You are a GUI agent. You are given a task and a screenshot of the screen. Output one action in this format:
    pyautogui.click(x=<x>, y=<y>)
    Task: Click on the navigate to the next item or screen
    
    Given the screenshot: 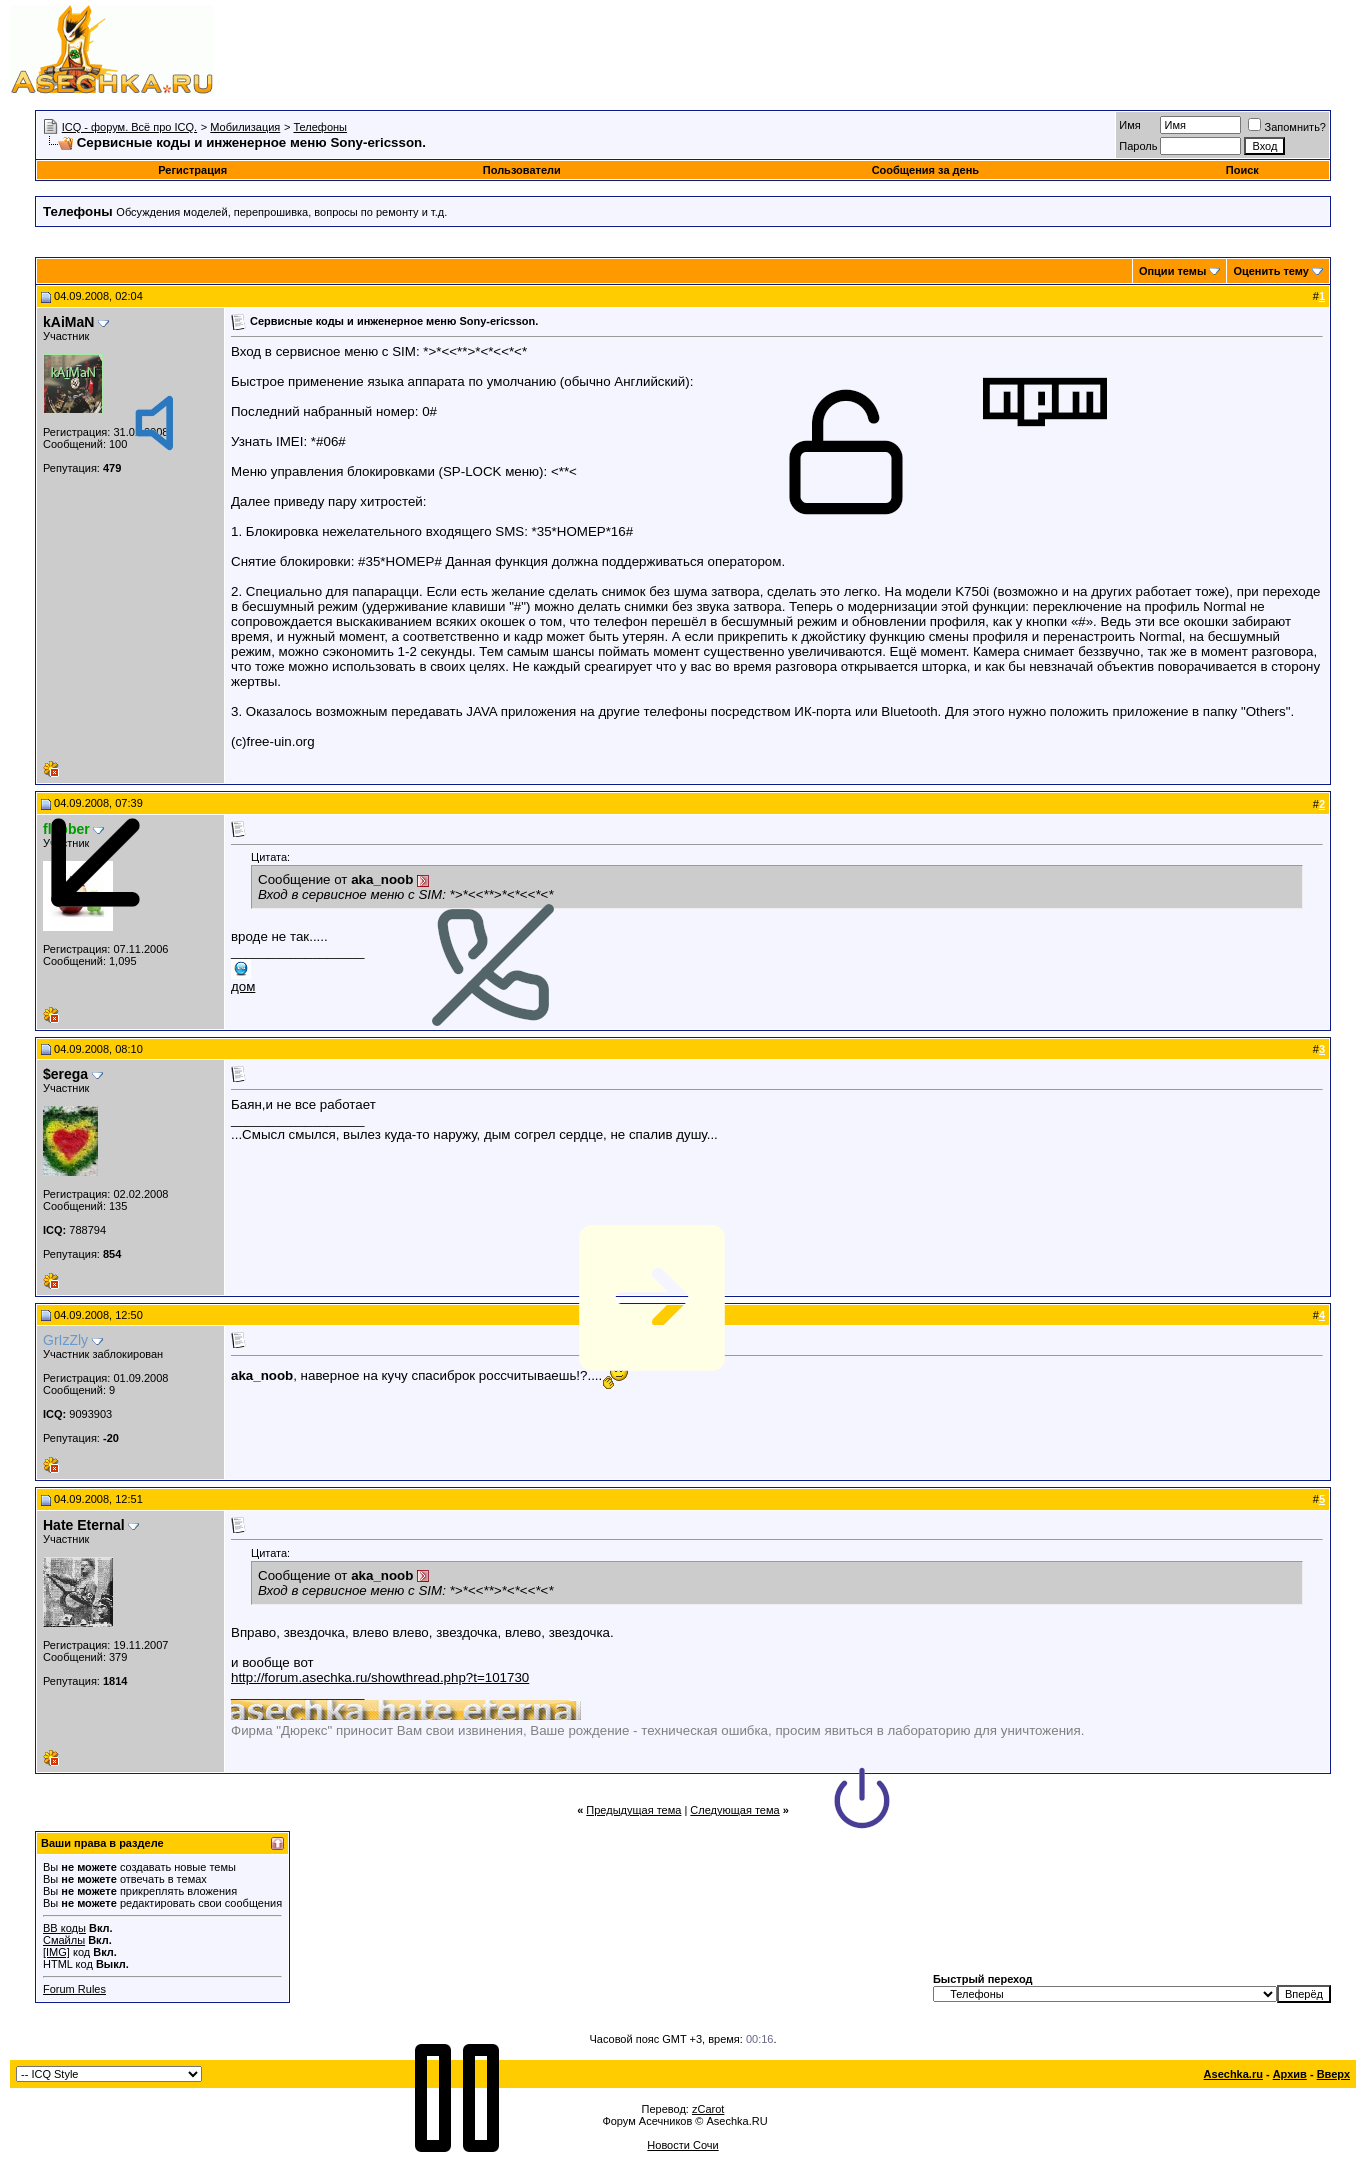 What is the action you would take?
    pyautogui.click(x=652, y=1298)
    